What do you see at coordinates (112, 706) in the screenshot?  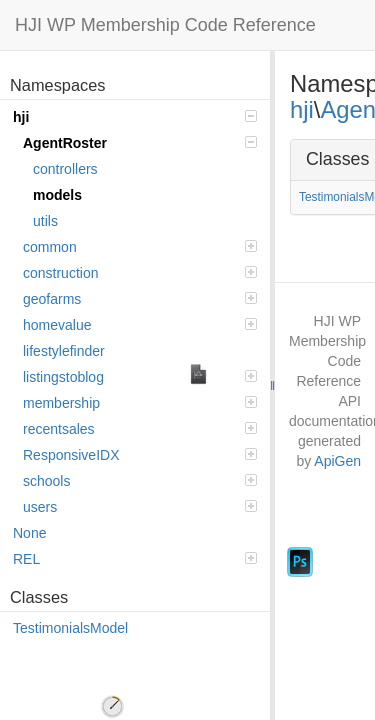 I see `open system profiler application` at bounding box center [112, 706].